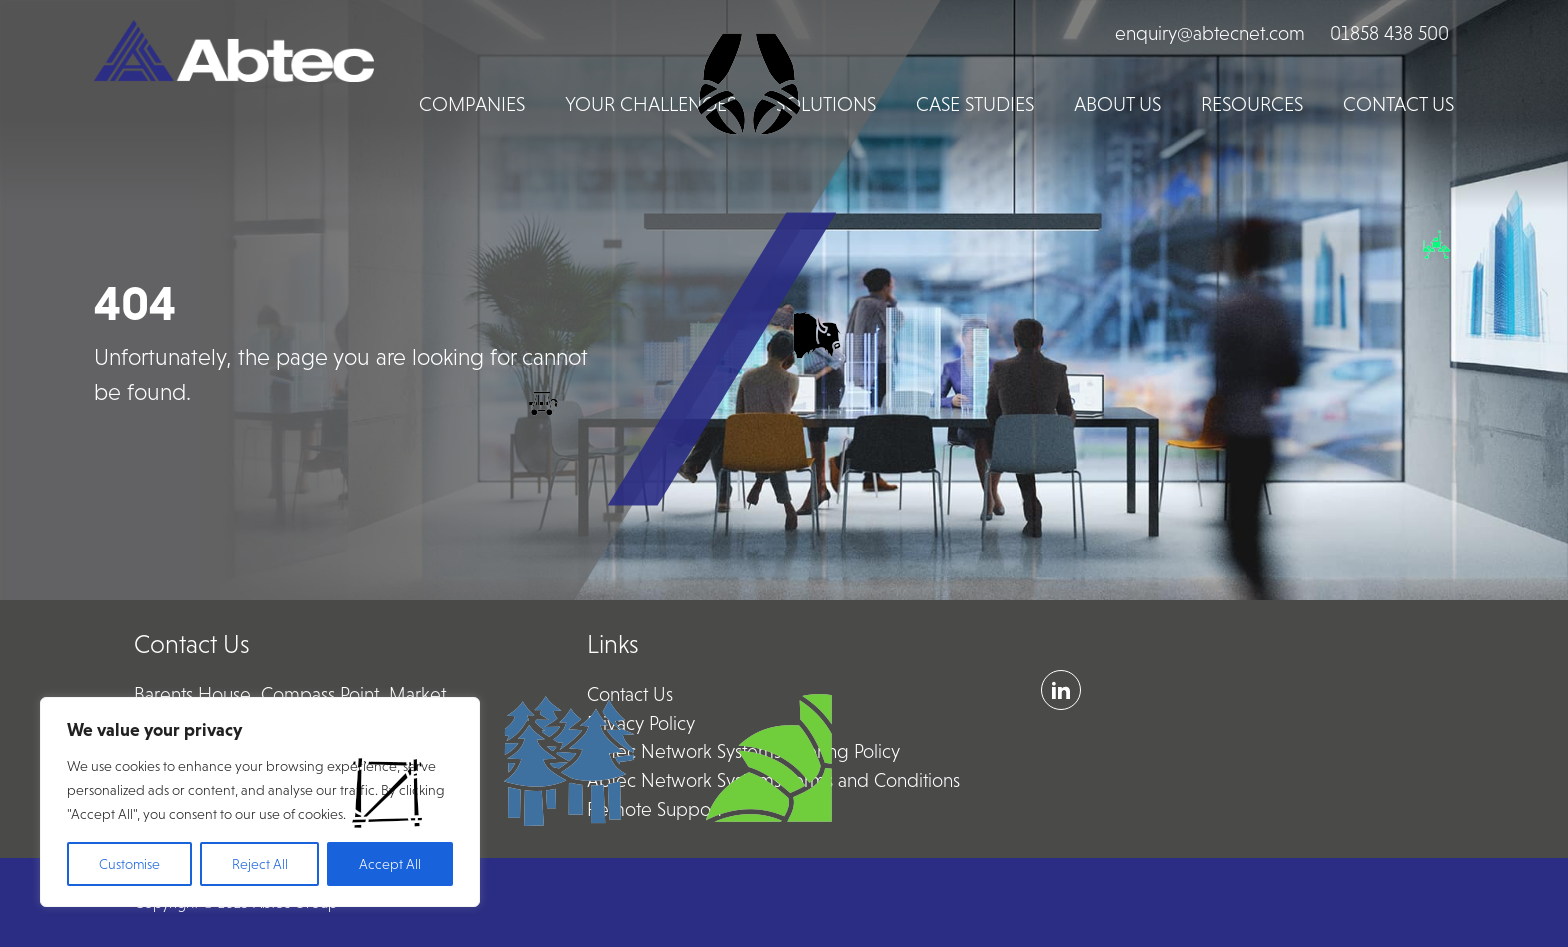 This screenshot has height=947, width=1568. What do you see at coordinates (387, 793) in the screenshot?
I see `frame or crop an image` at bounding box center [387, 793].